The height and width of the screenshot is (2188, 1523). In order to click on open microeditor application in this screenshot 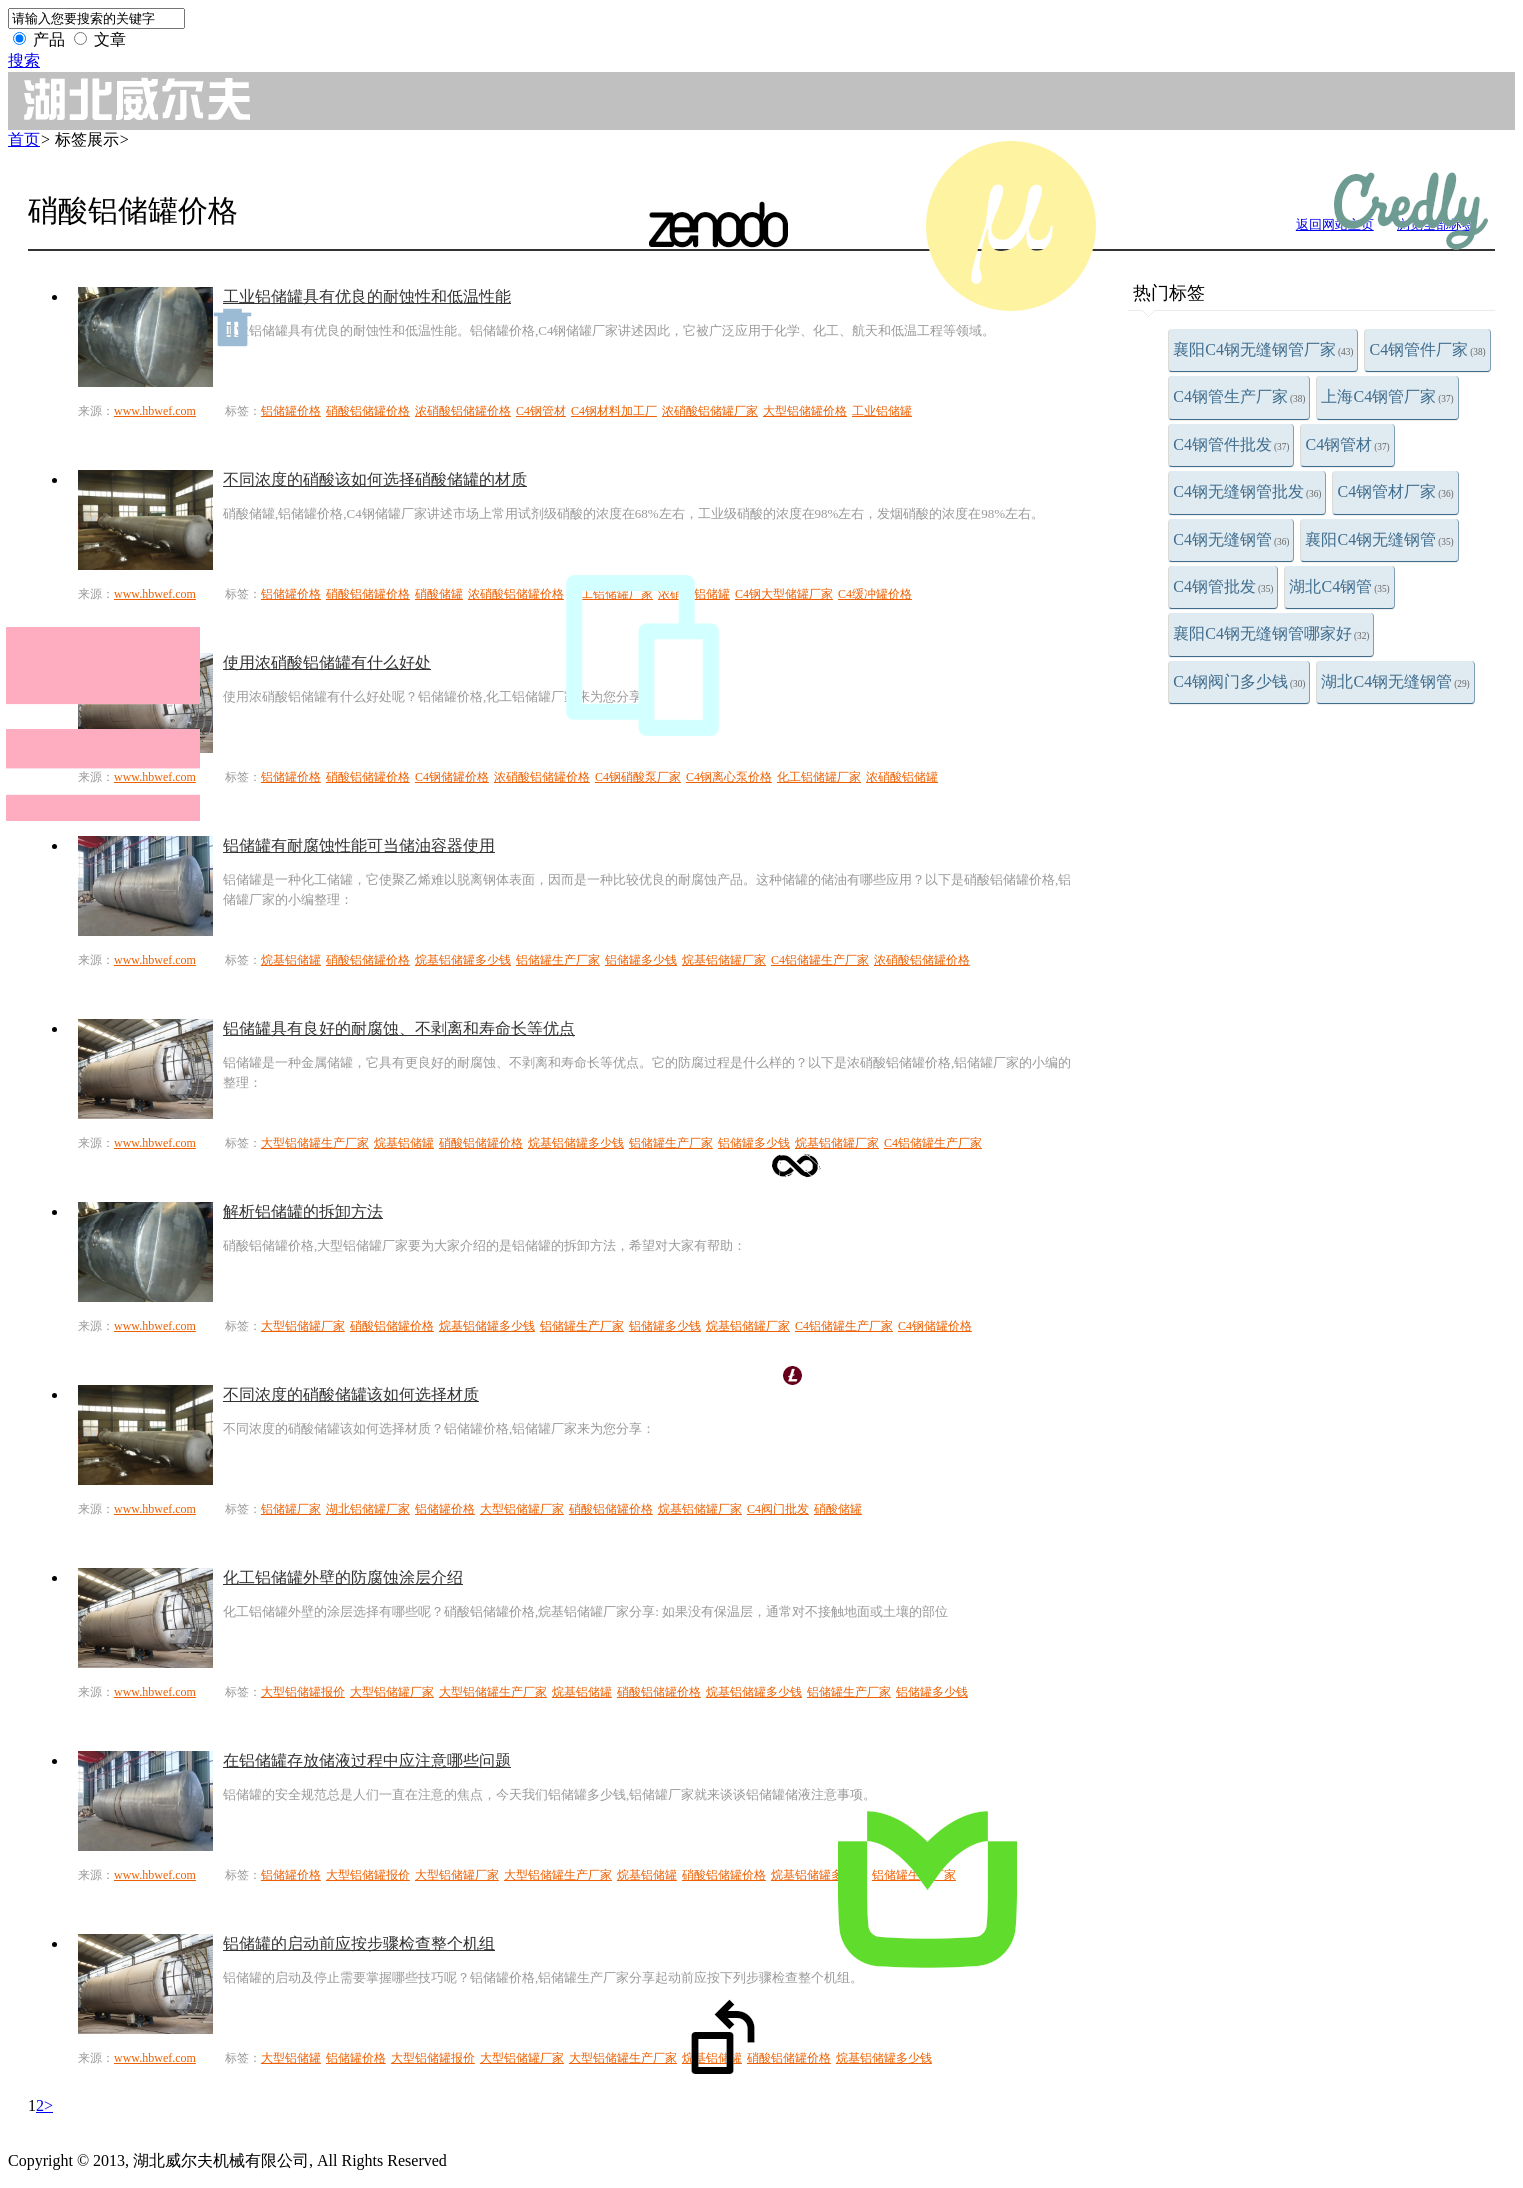, I will do `click(1011, 226)`.